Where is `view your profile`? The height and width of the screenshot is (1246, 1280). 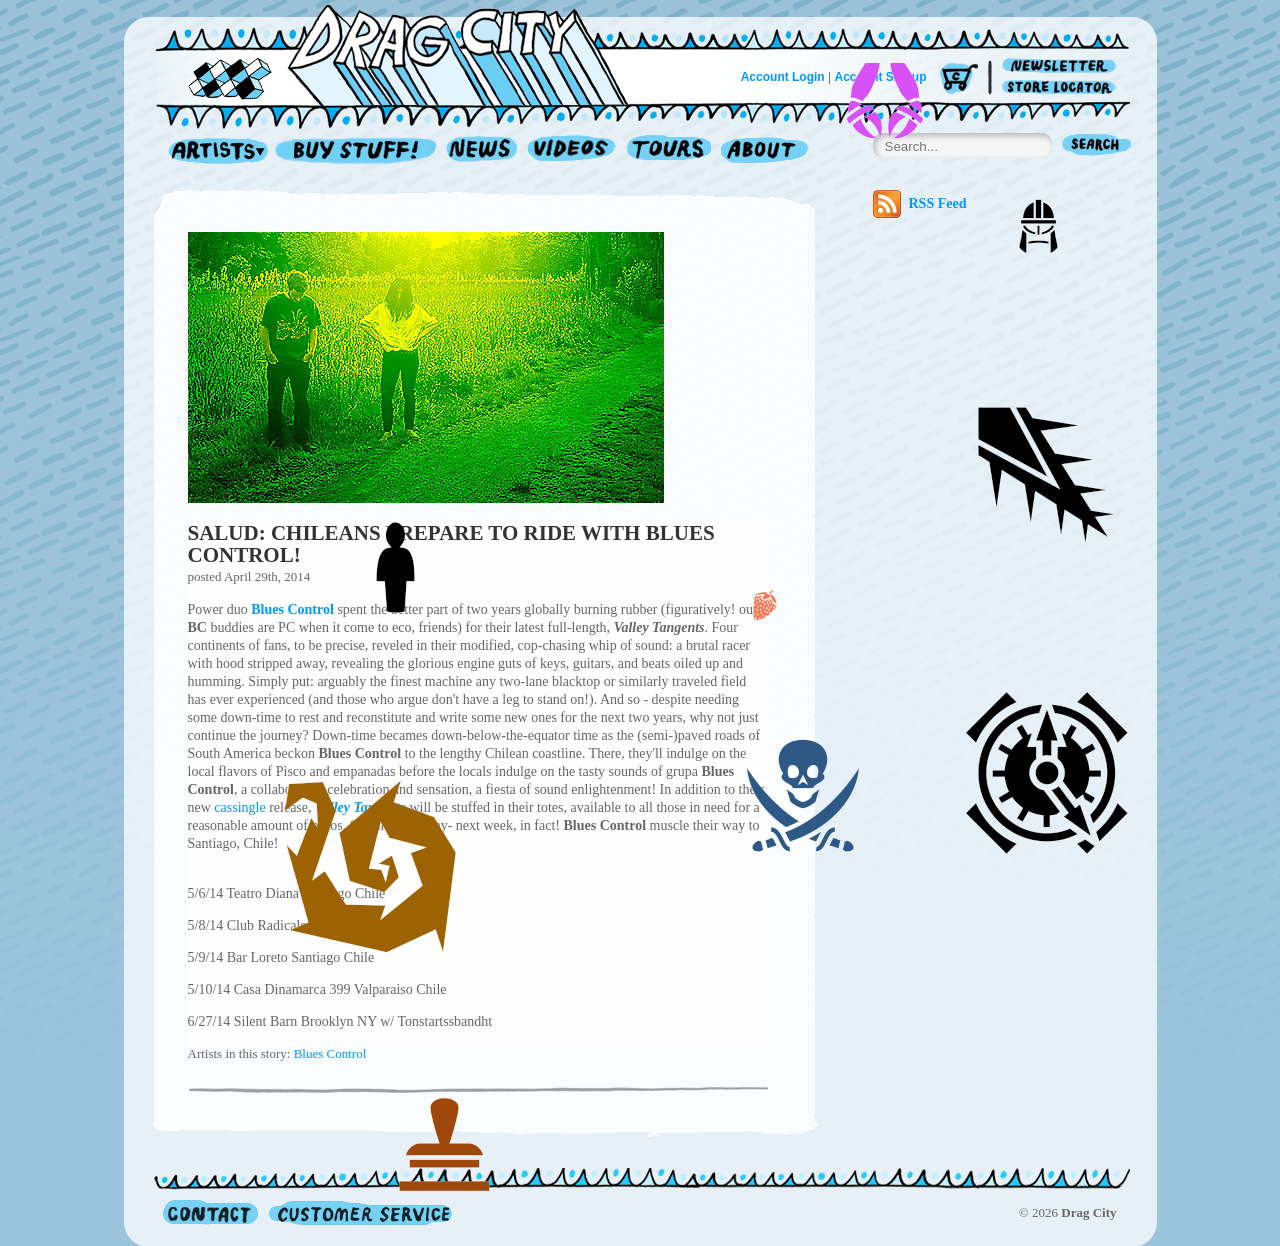
view your profile is located at coordinates (395, 567).